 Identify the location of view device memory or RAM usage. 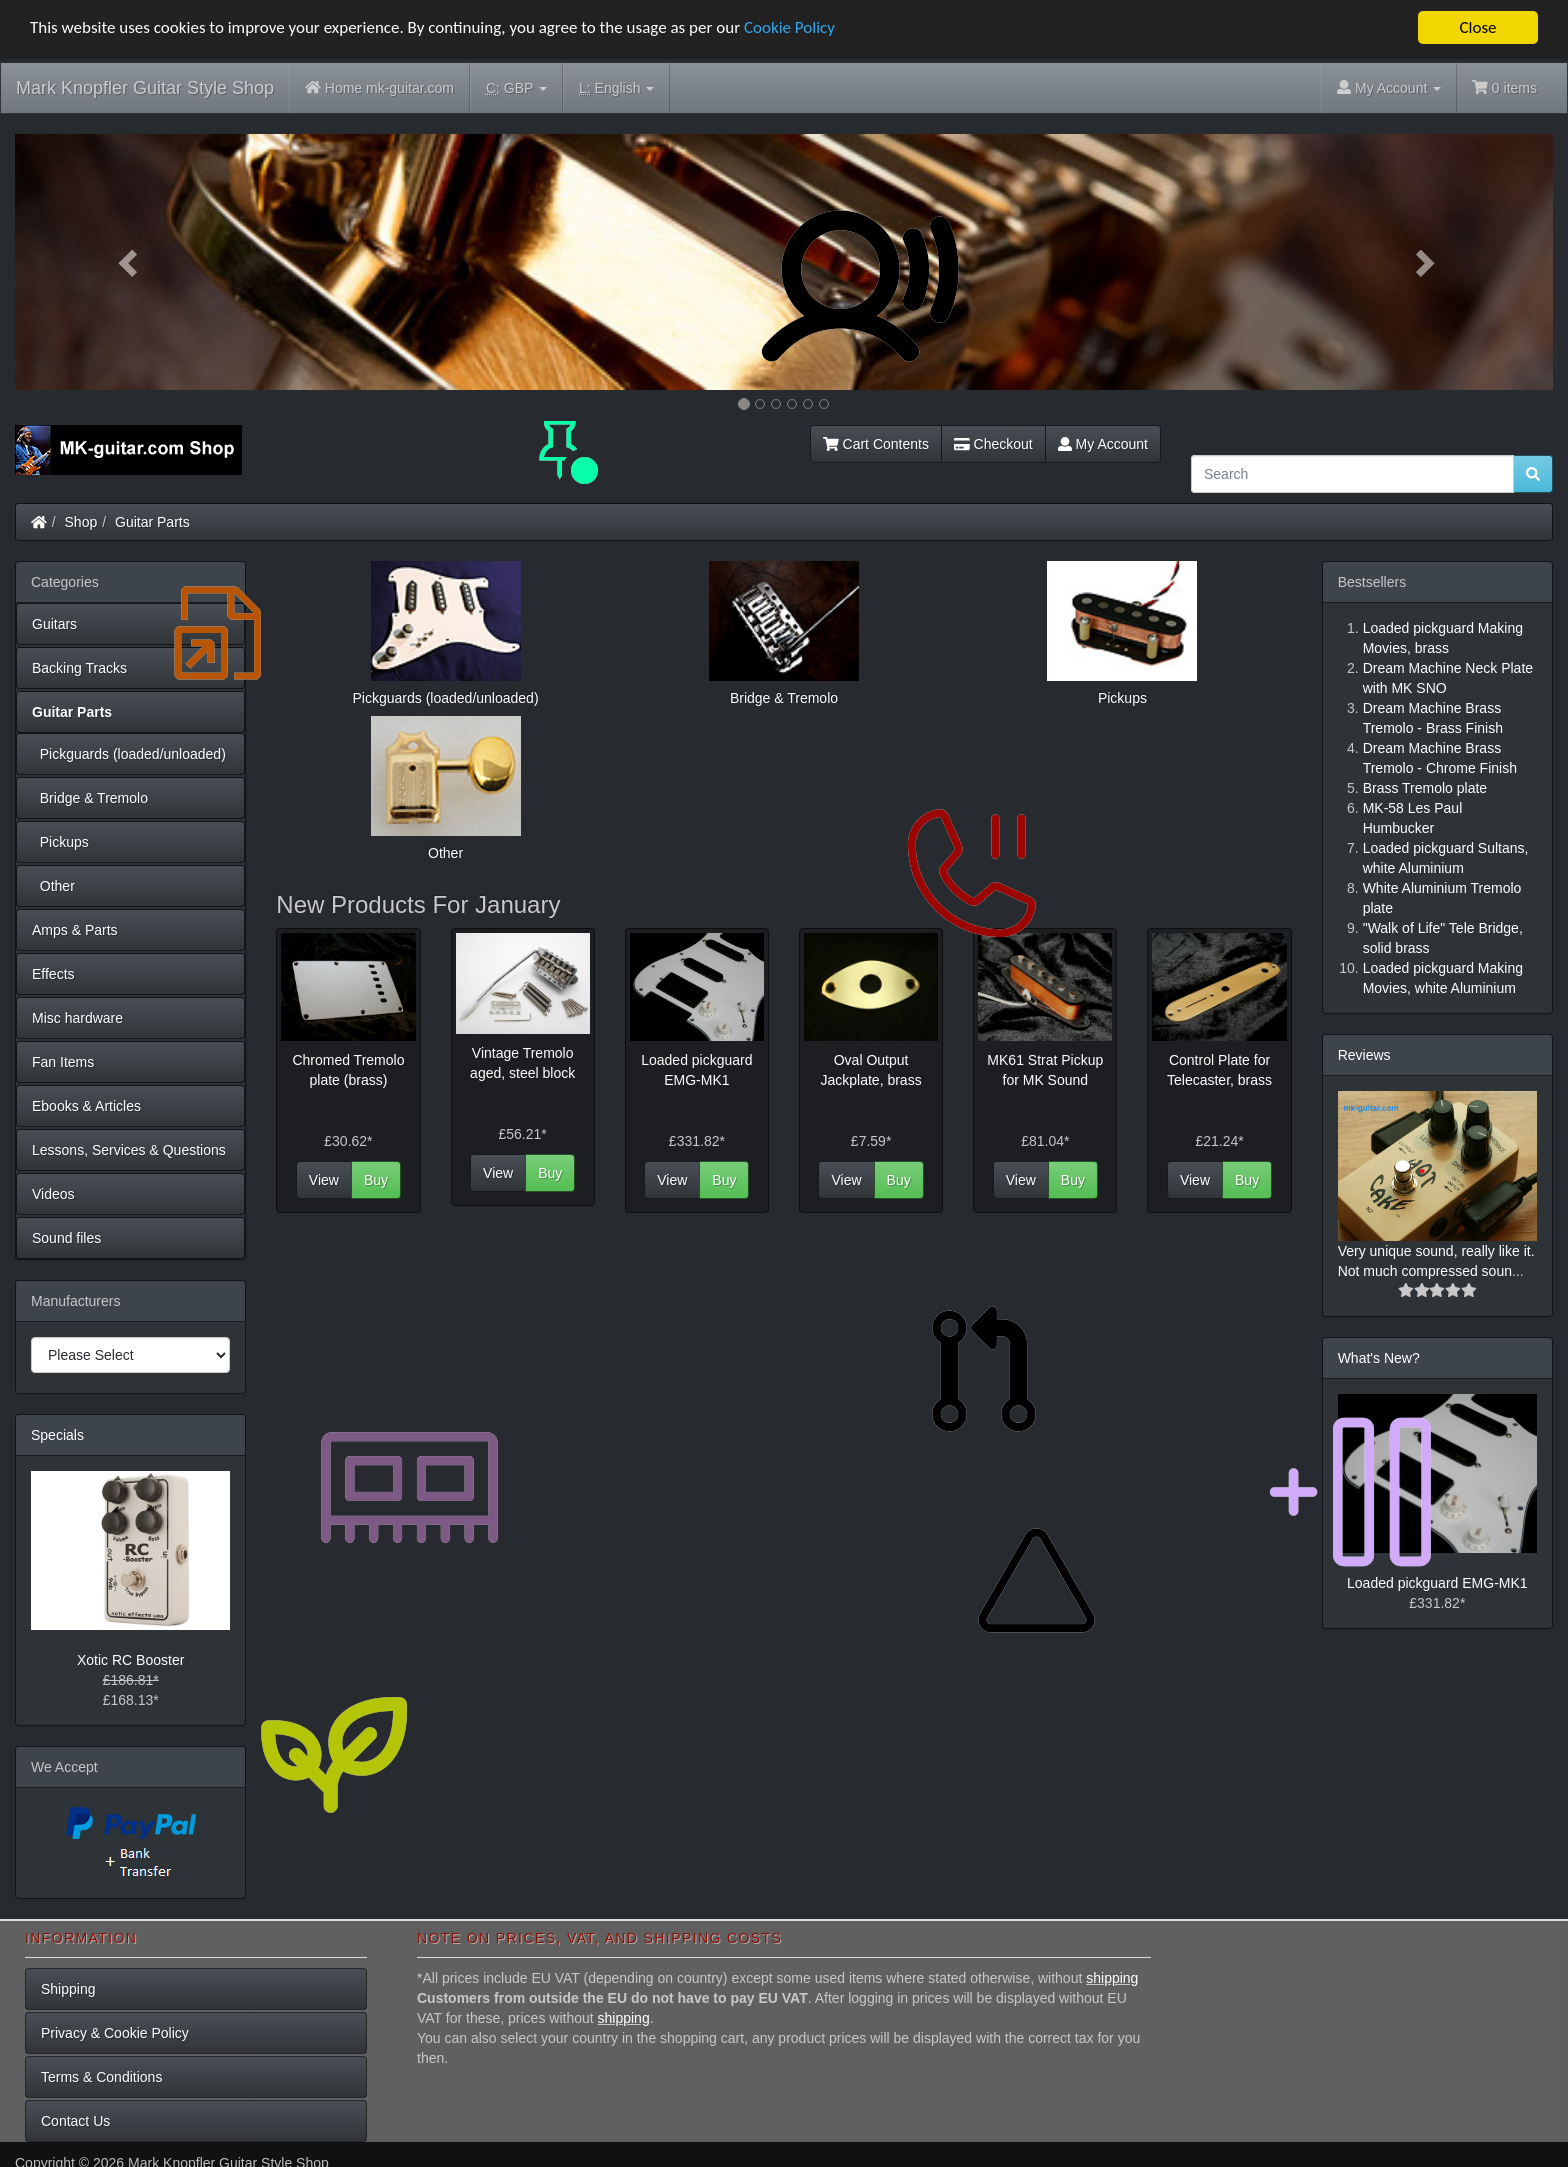
(409, 1484).